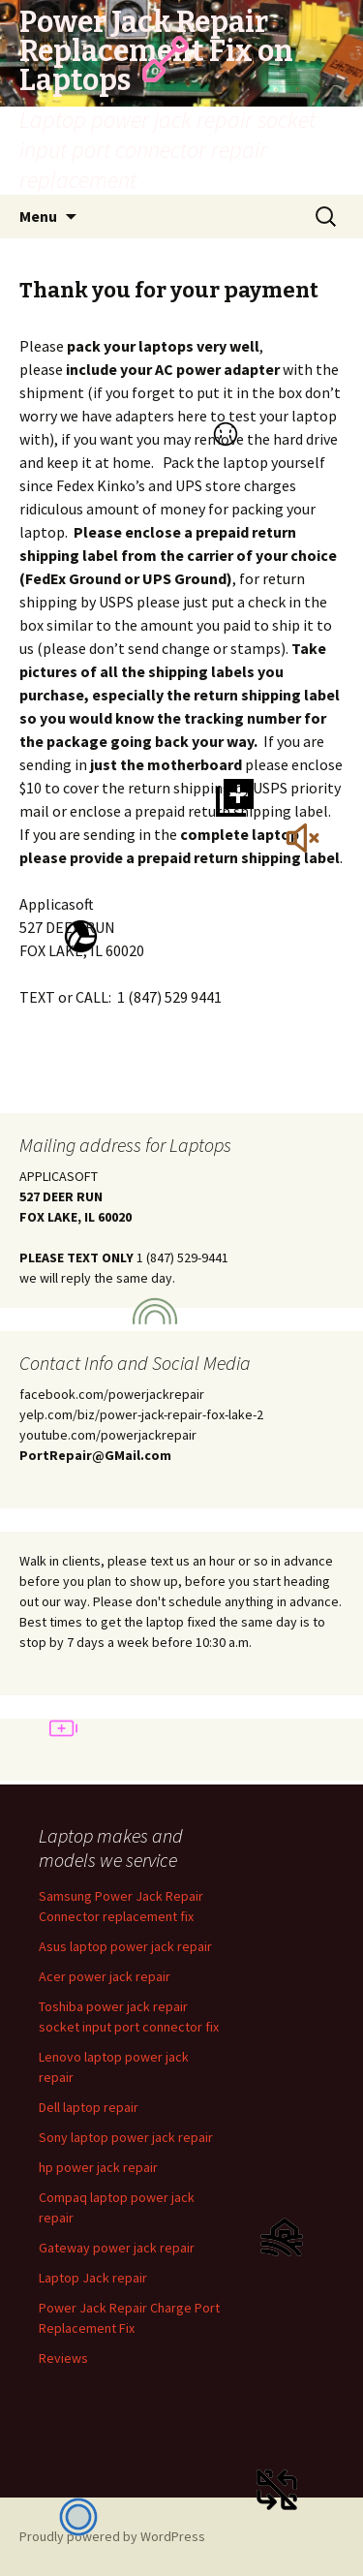  What do you see at coordinates (166, 59) in the screenshot?
I see `access gardening or landscaping tools` at bounding box center [166, 59].